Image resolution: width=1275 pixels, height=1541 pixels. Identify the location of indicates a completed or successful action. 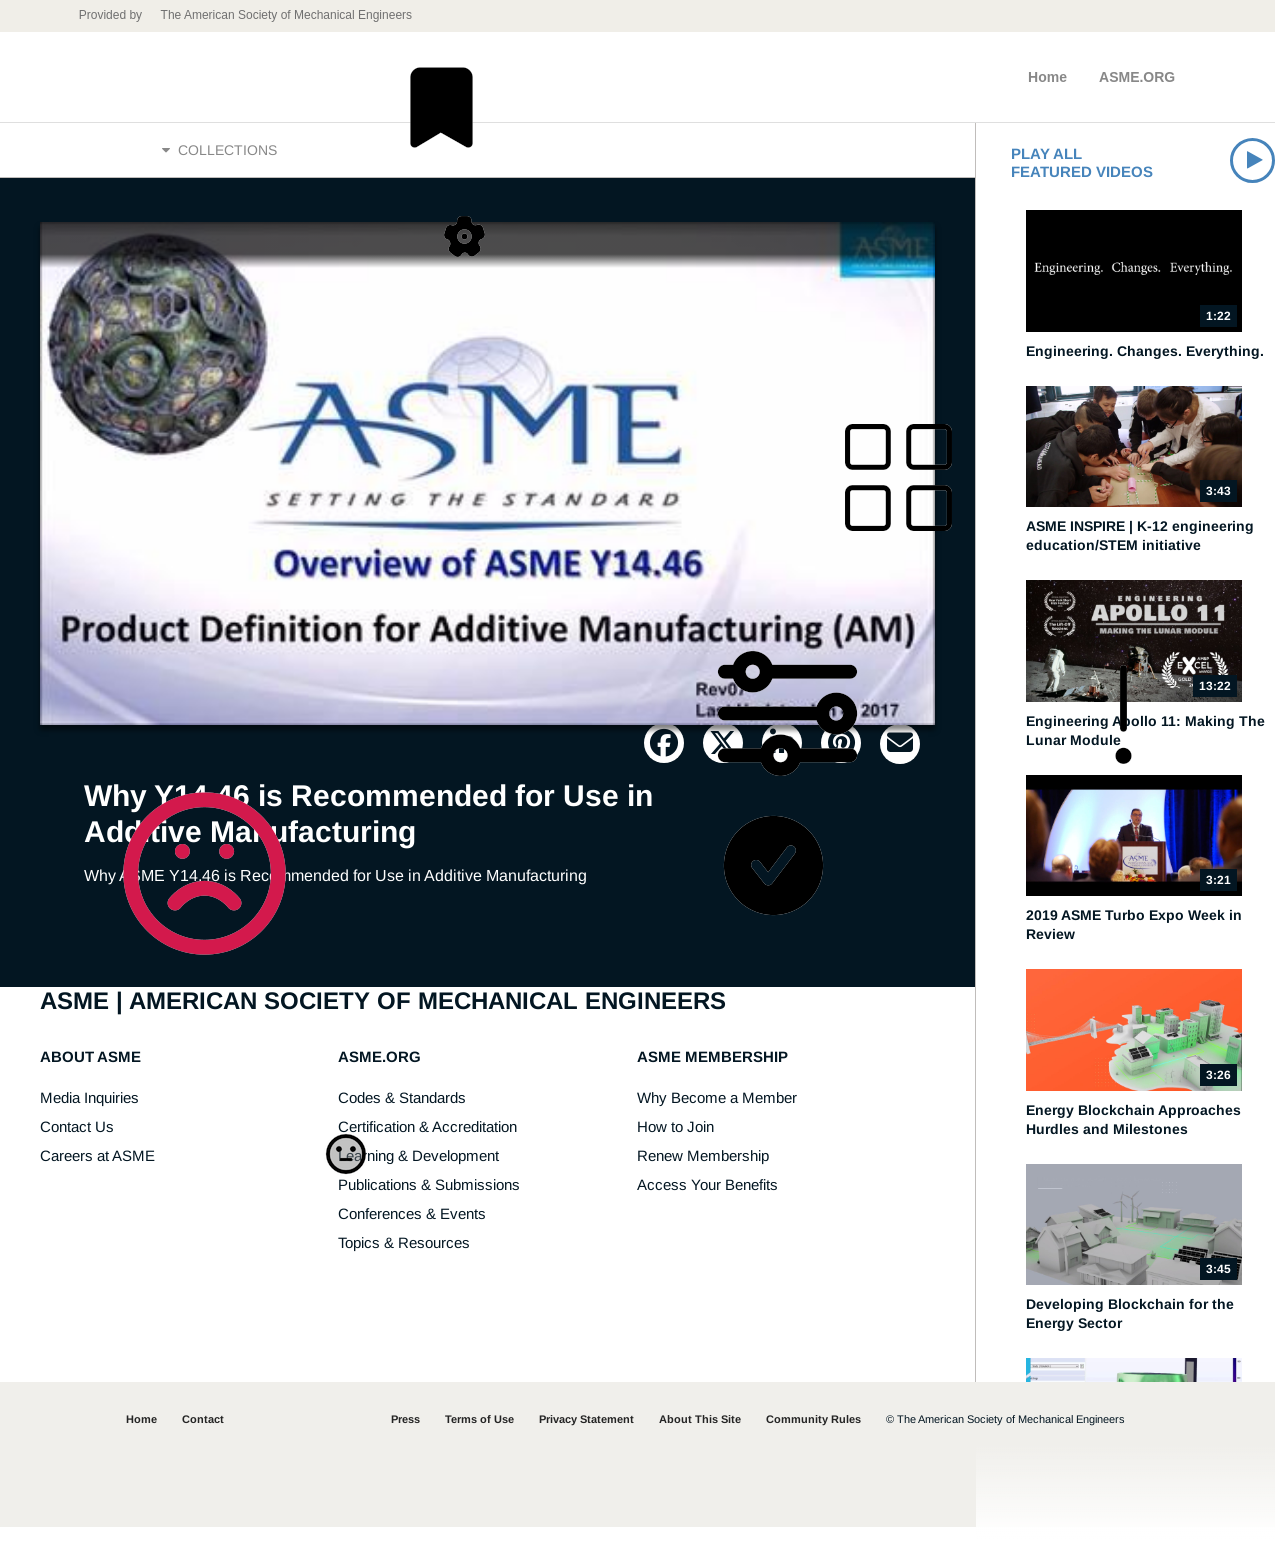
(773, 865).